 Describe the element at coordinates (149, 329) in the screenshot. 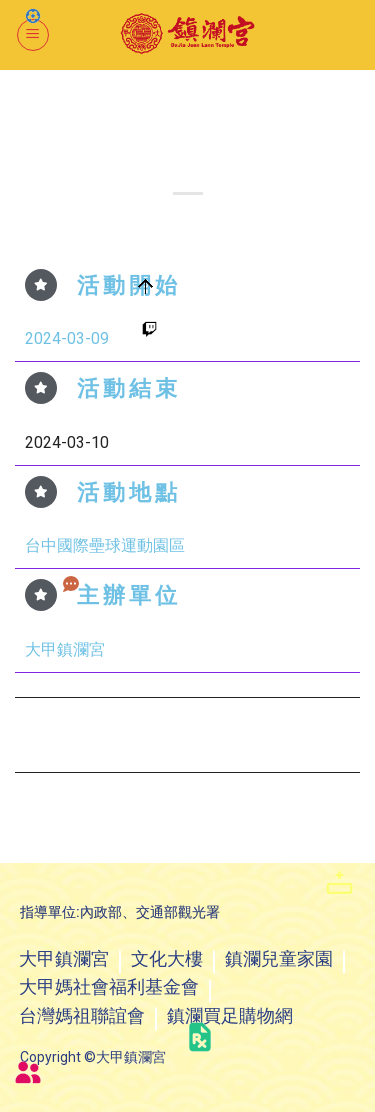

I see `open the Twitch app` at that location.